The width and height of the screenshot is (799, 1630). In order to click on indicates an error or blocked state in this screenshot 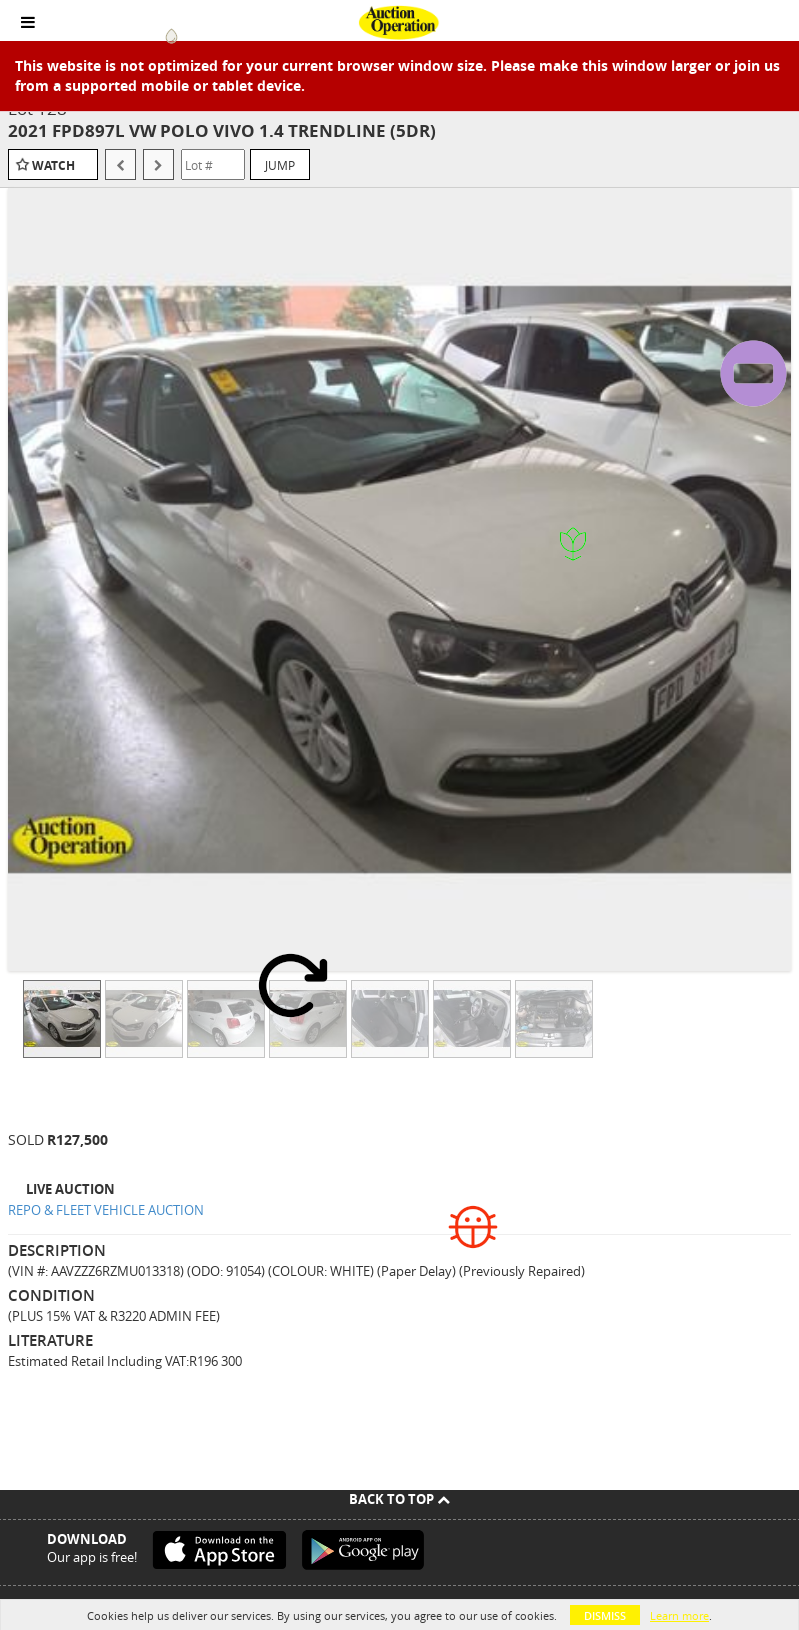, I will do `click(753, 373)`.